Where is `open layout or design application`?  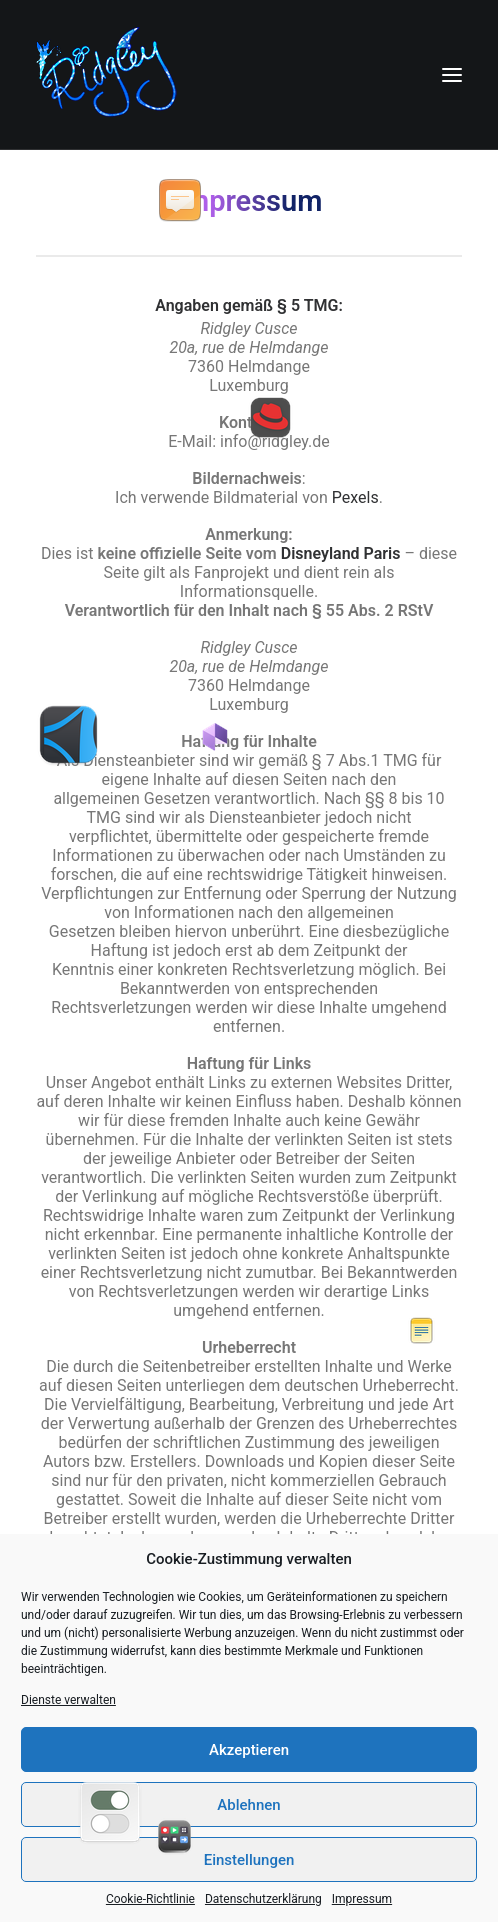 open layout or design application is located at coordinates (215, 737).